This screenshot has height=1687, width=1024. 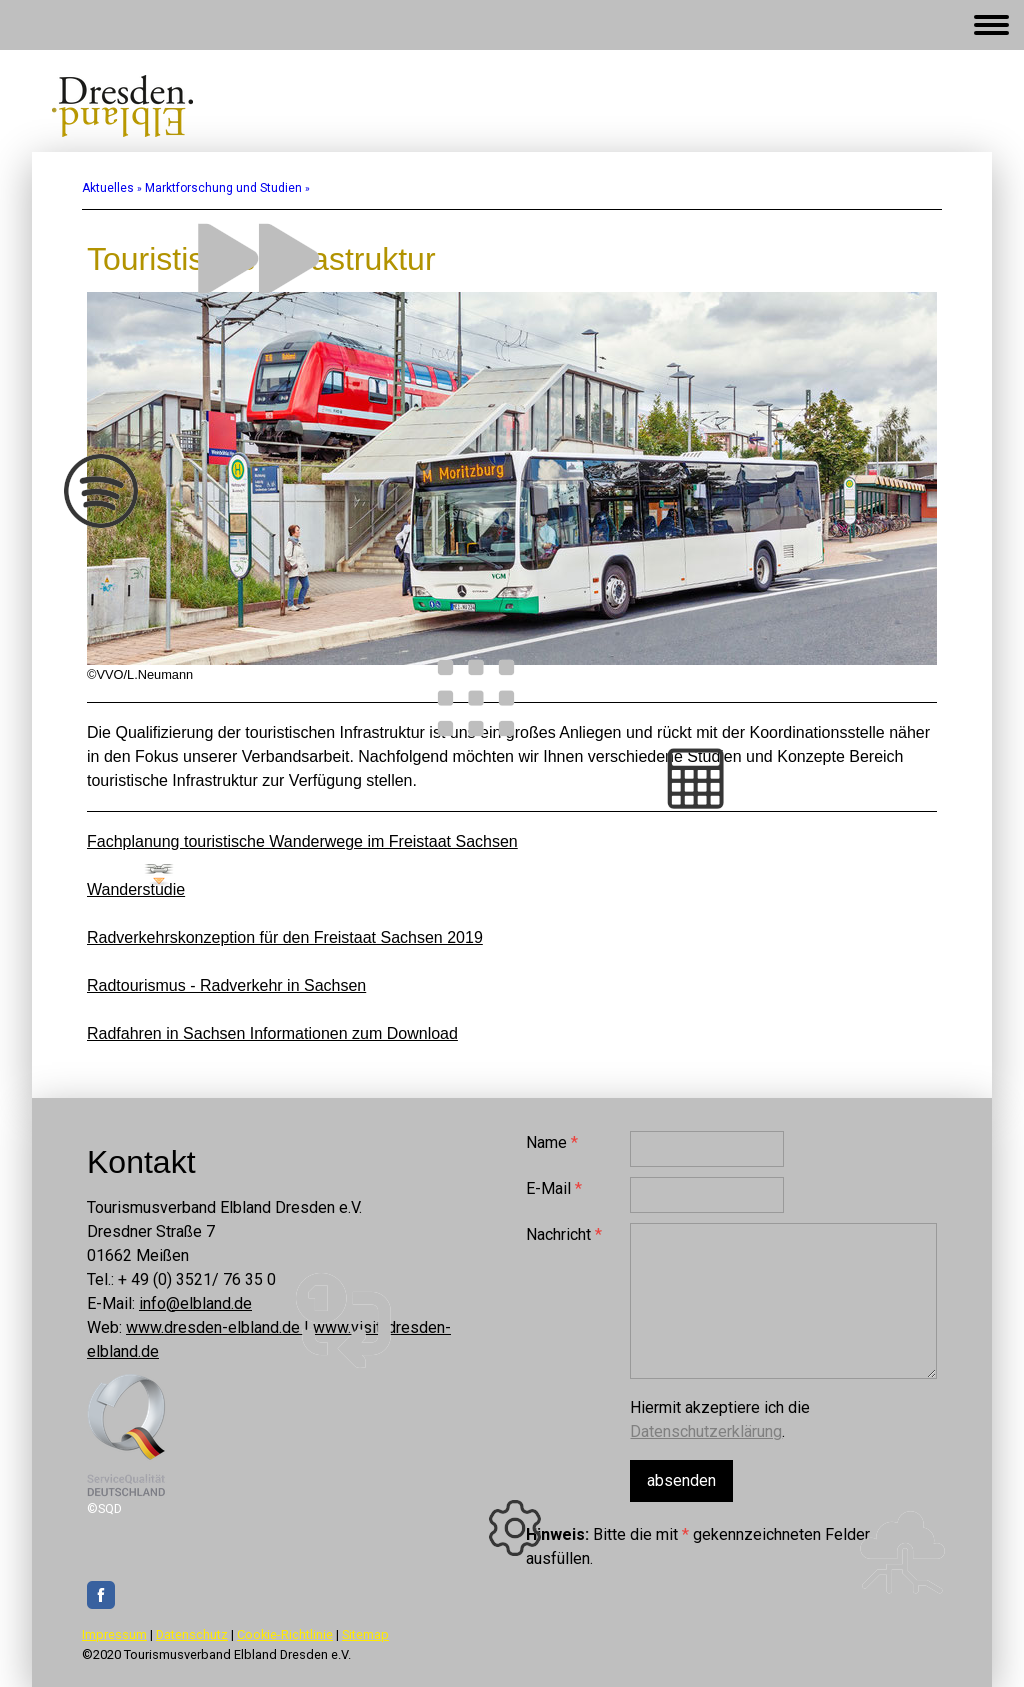 What do you see at coordinates (259, 258) in the screenshot?
I see `skip forward in media playback` at bounding box center [259, 258].